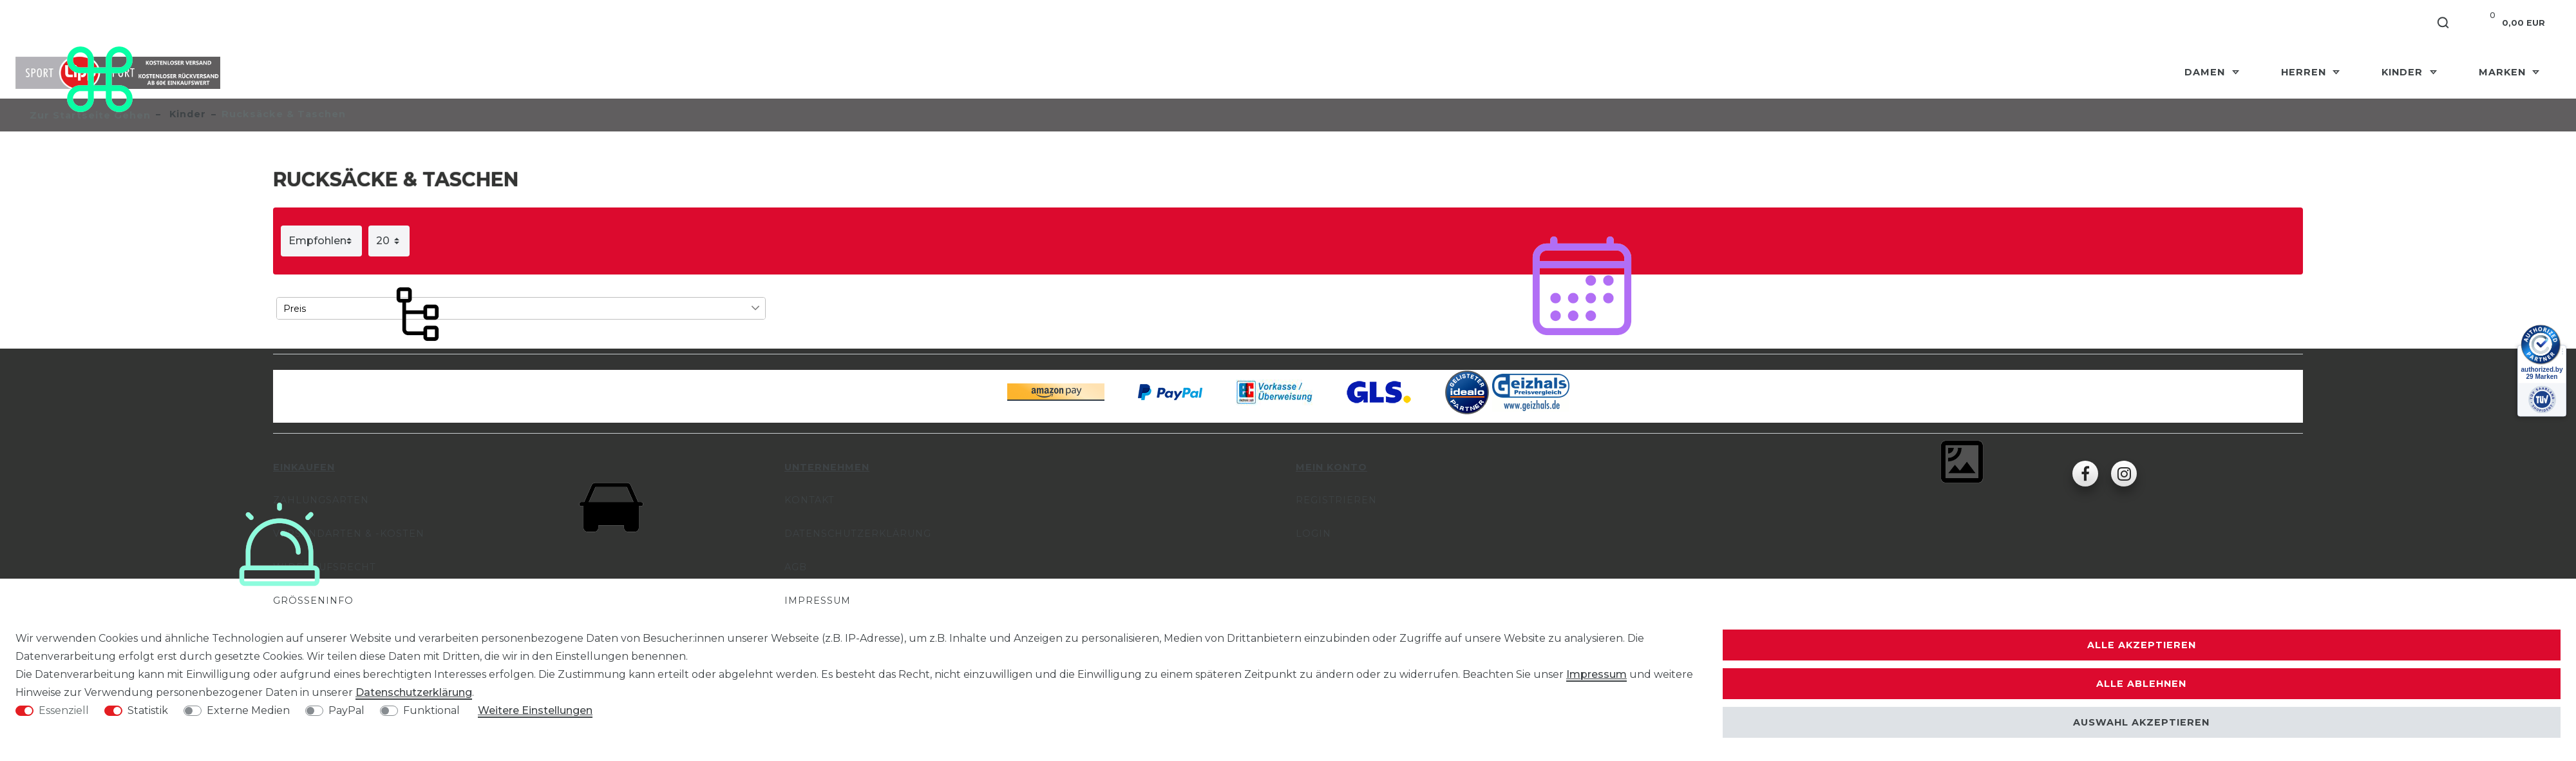  I want to click on view hierarchical folder structure, so click(415, 314).